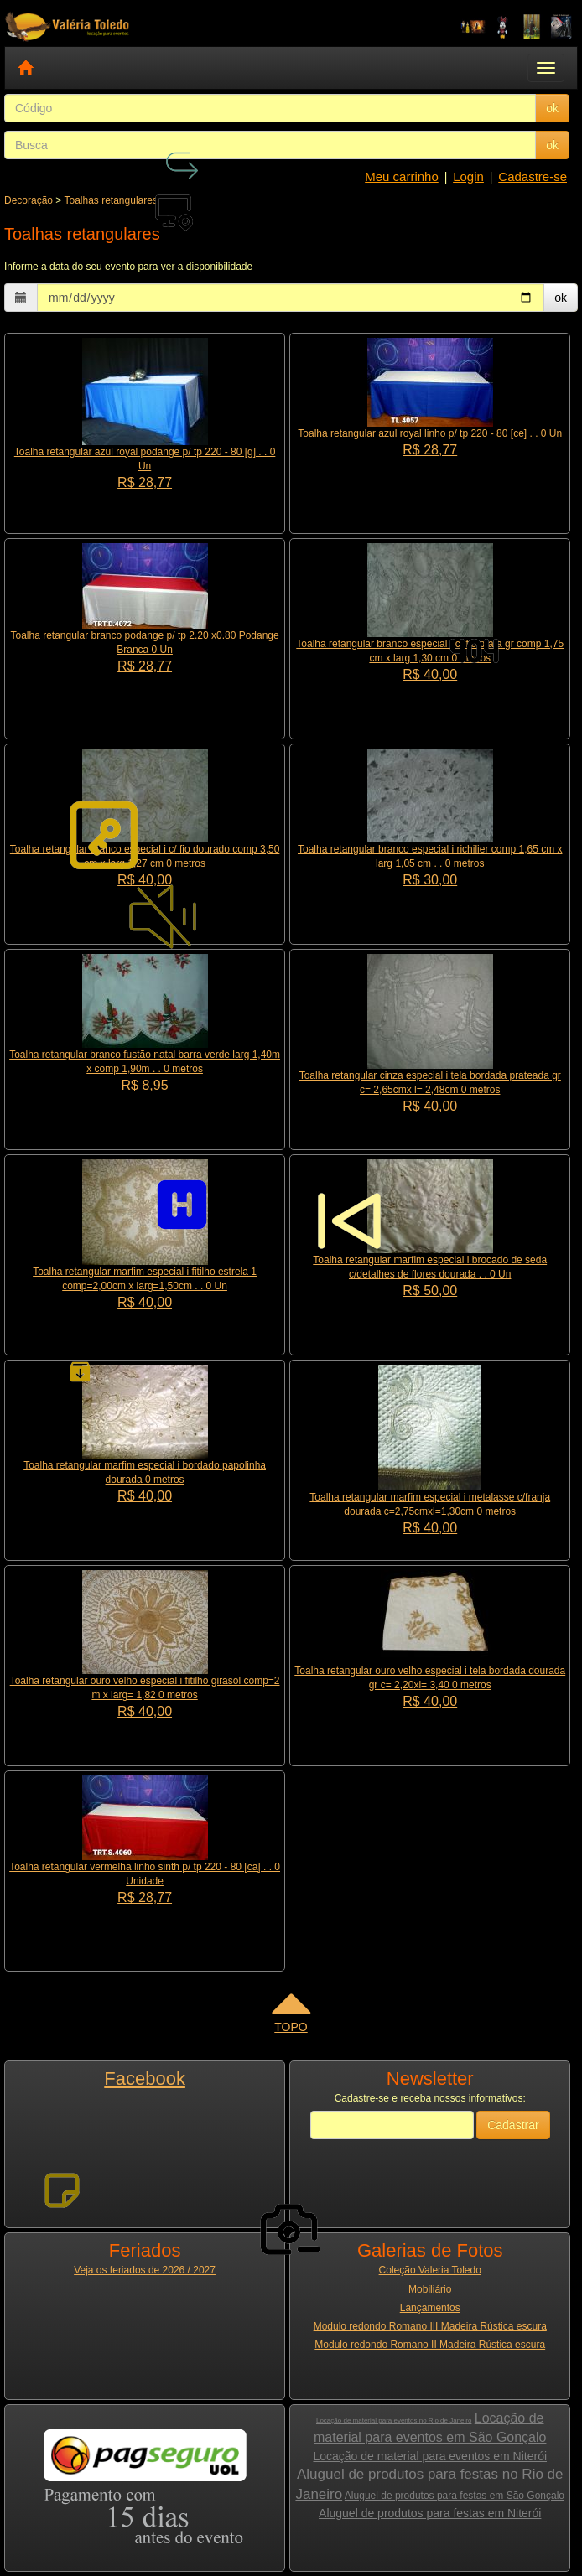 Image resolution: width=582 pixels, height=2576 pixels. I want to click on access security or authentication settings, so click(103, 835).